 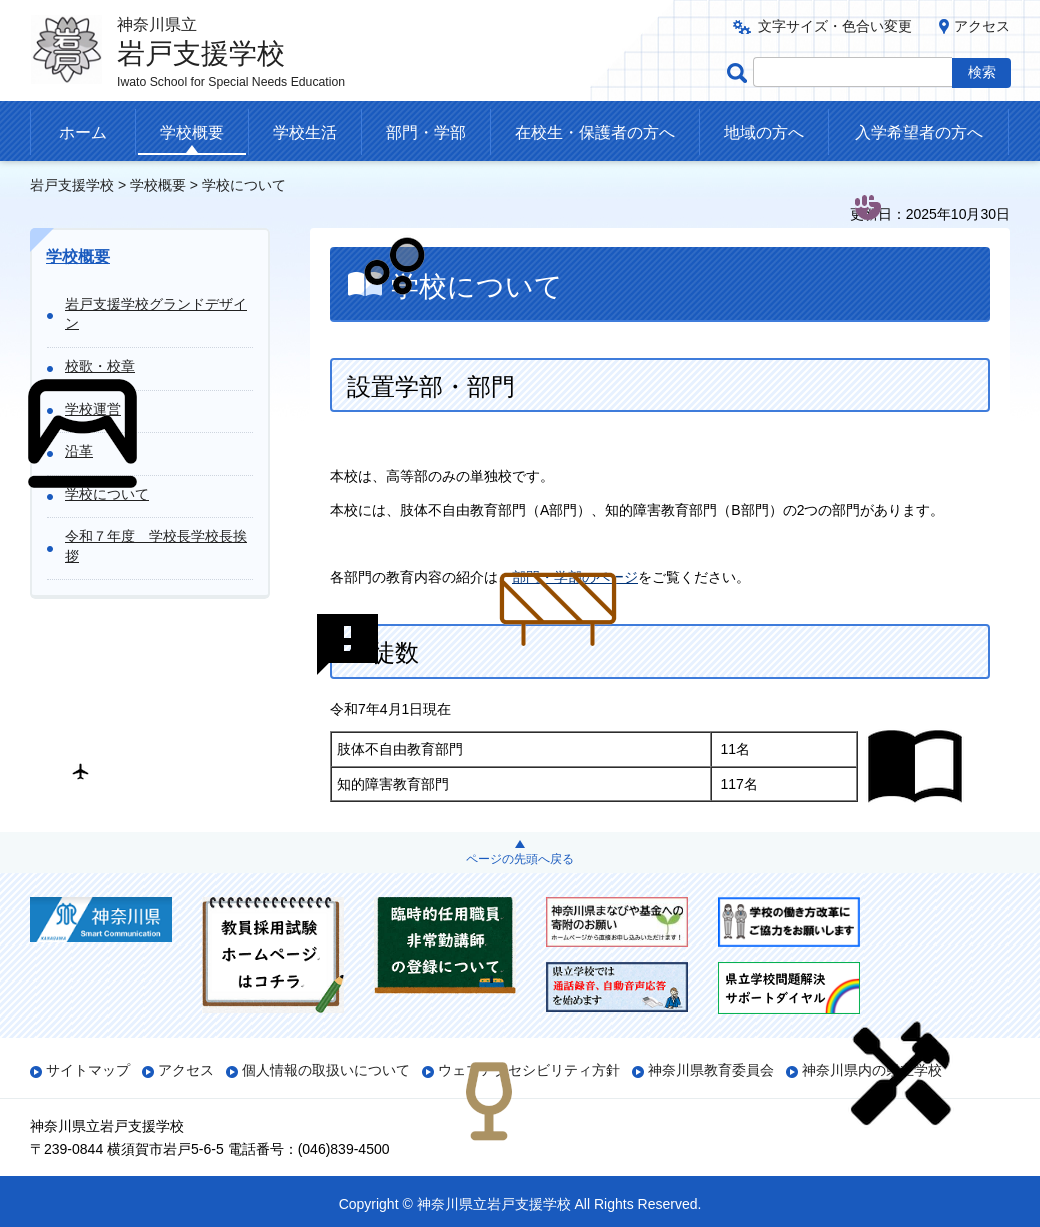 I want to click on view bubble chart visualization, so click(x=393, y=266).